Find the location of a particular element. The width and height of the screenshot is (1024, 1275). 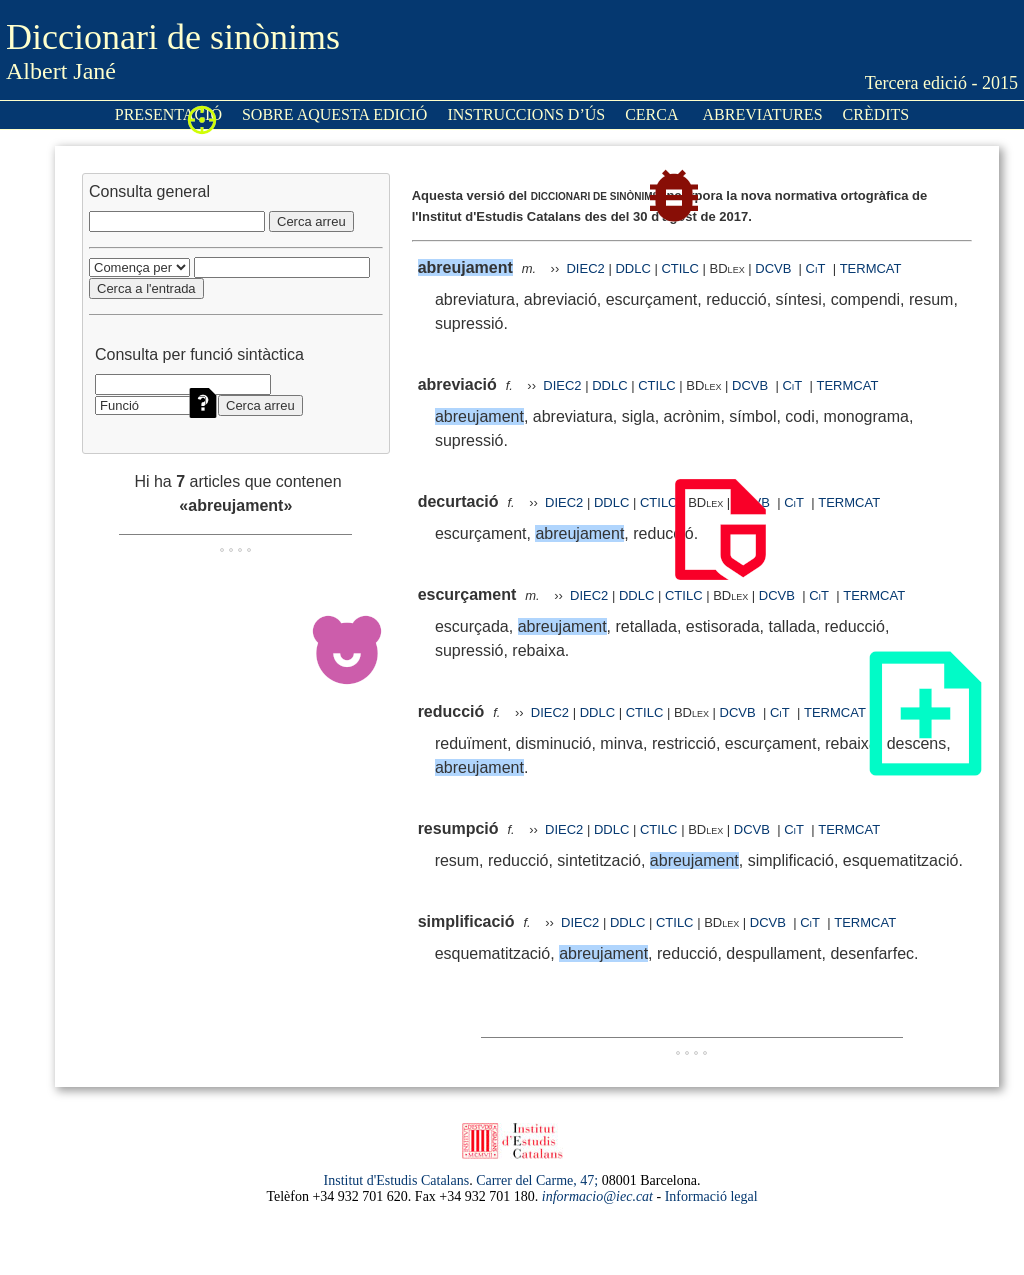

create a new file is located at coordinates (925, 713).